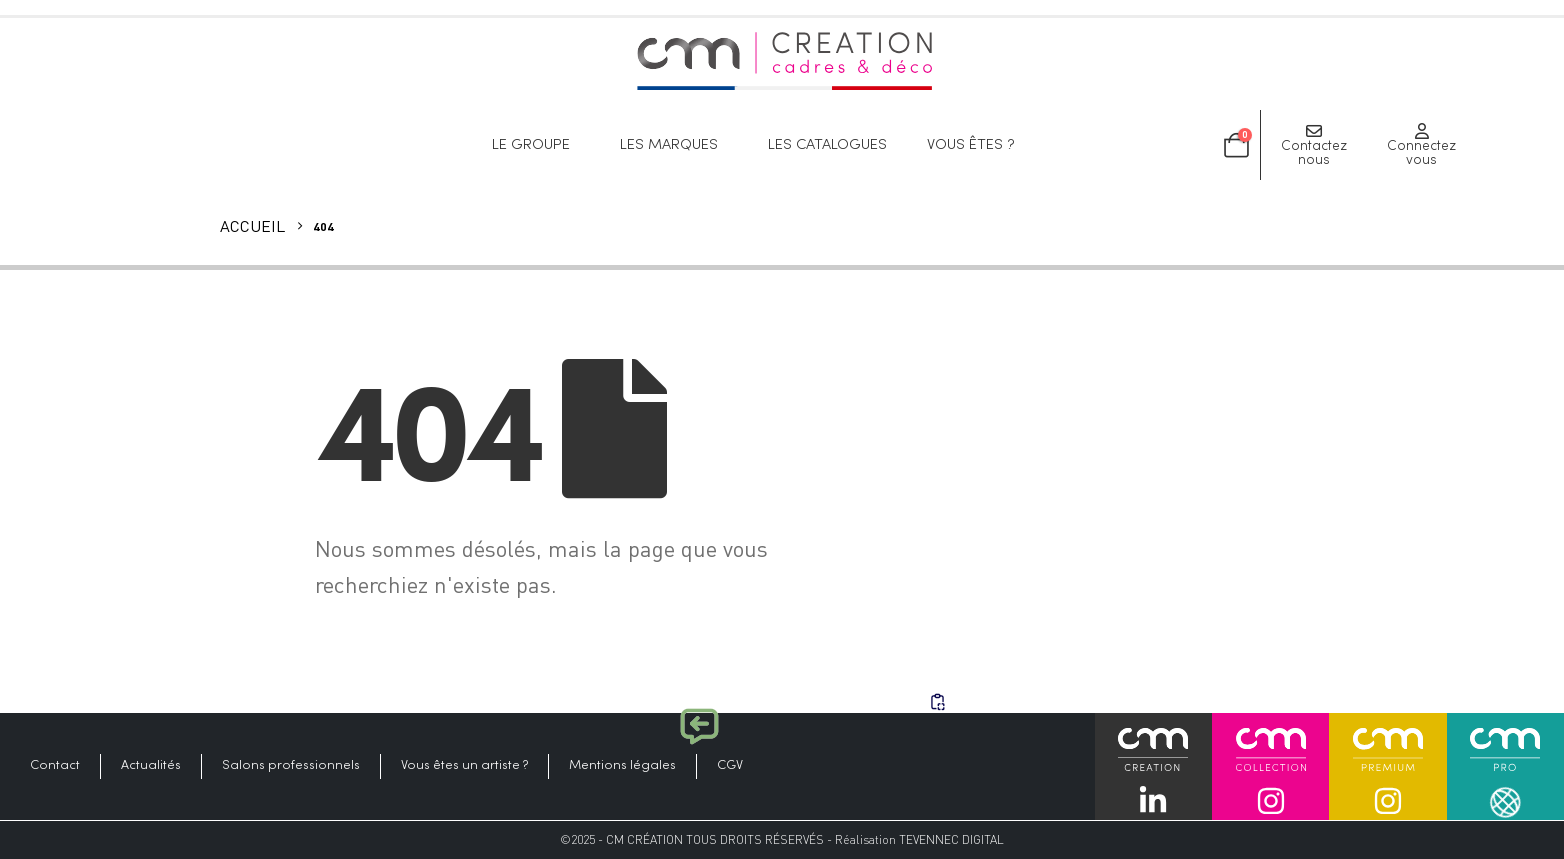 This screenshot has width=1564, height=859. I want to click on reply to a message, so click(699, 725).